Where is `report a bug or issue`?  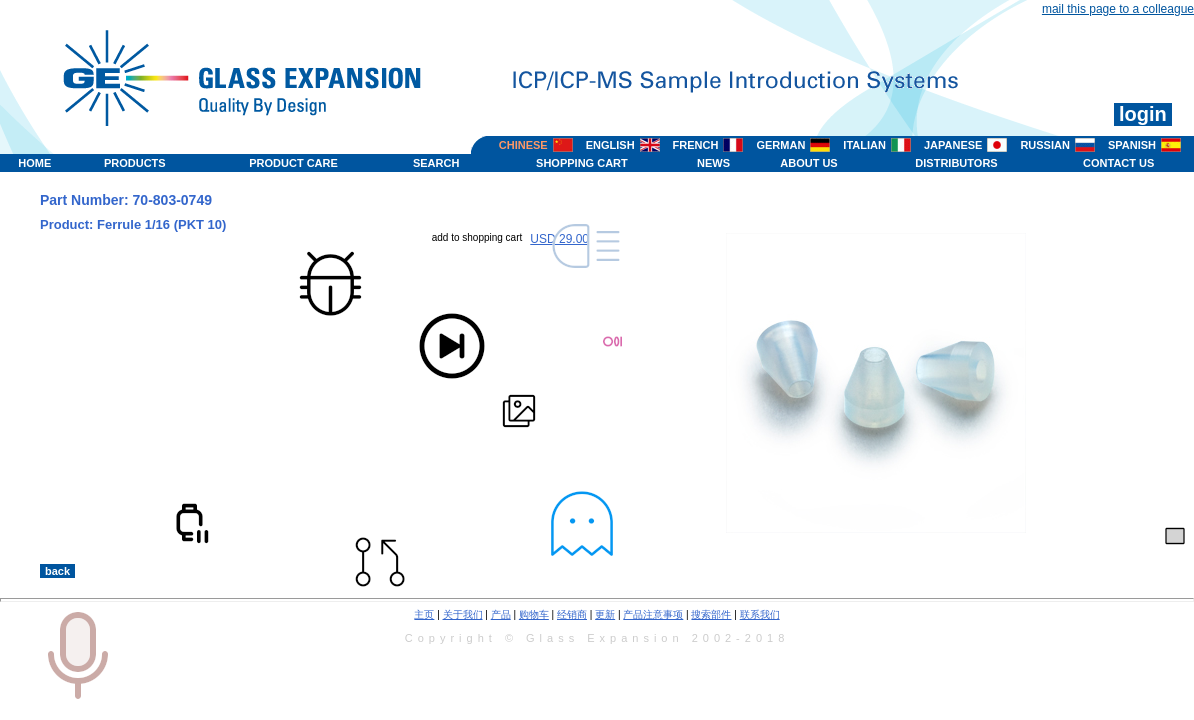
report a bug or issue is located at coordinates (330, 282).